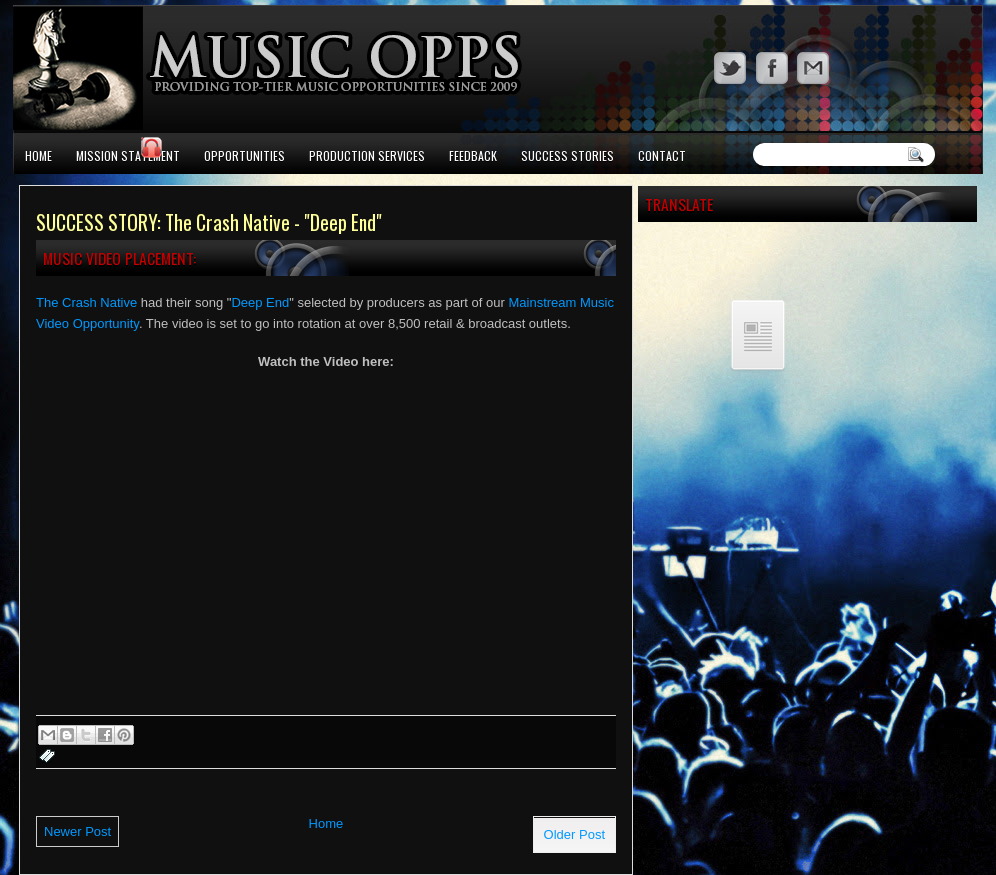  What do you see at coordinates (758, 336) in the screenshot?
I see `document template file type` at bounding box center [758, 336].